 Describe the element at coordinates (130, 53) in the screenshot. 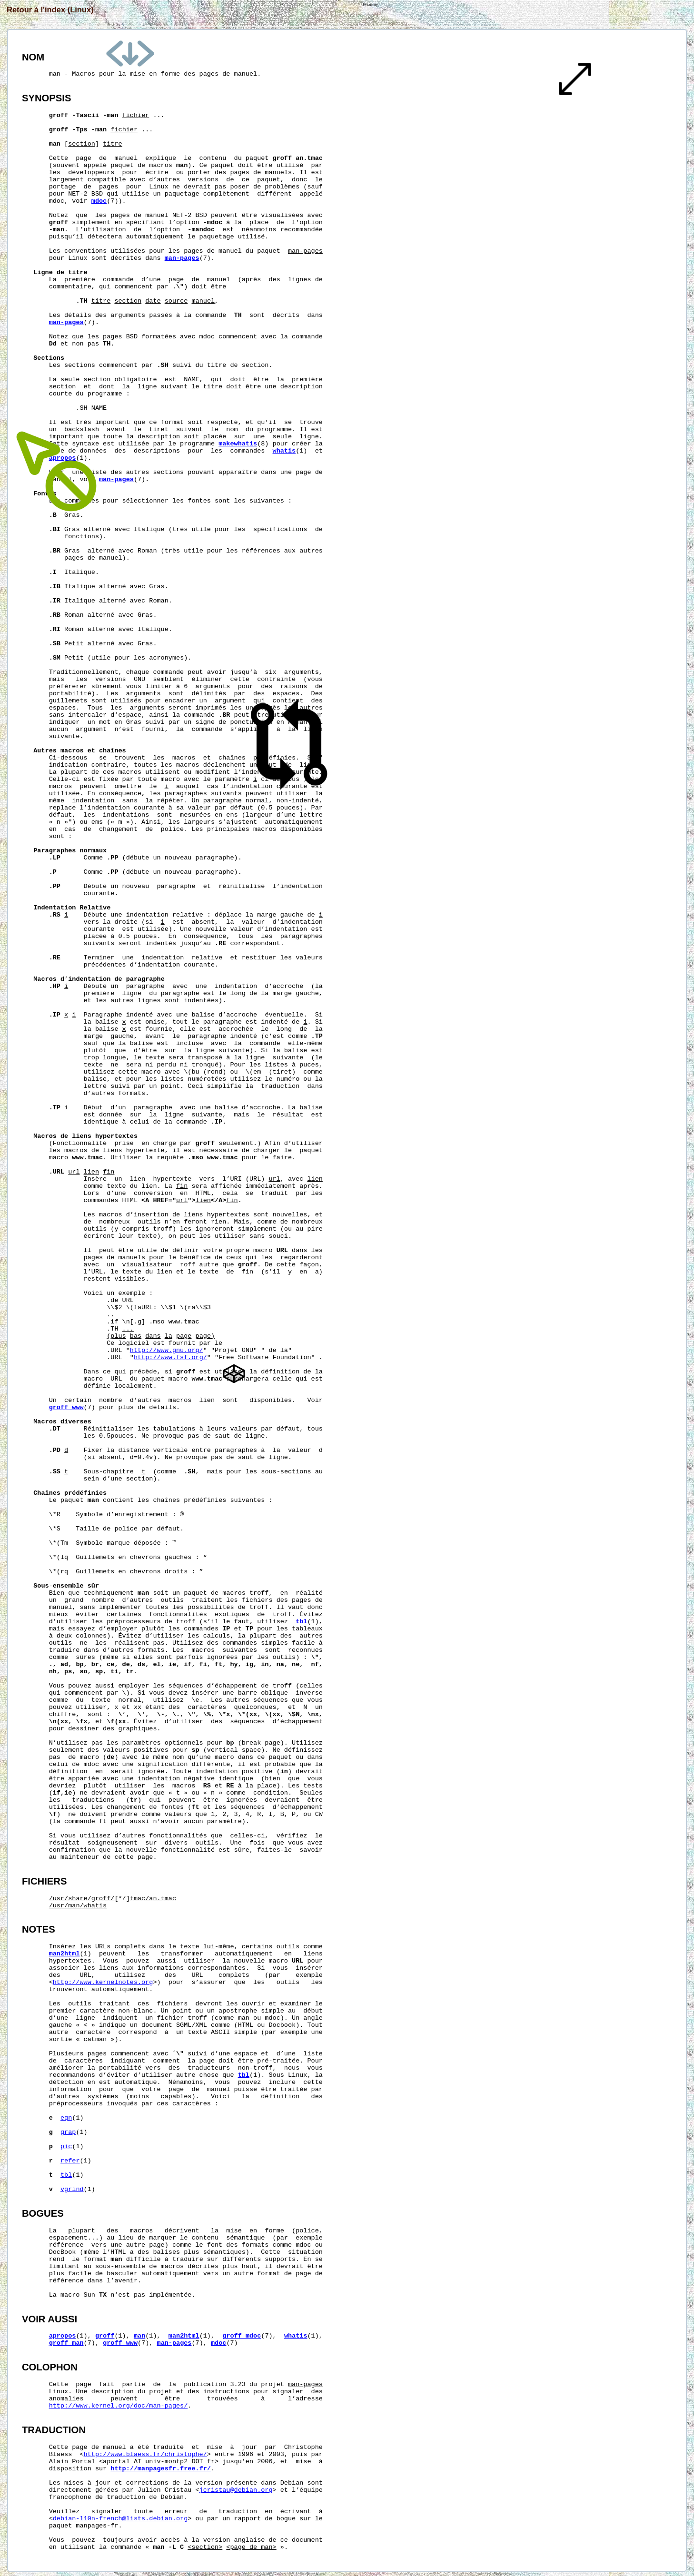

I see `download source code or script files` at that location.